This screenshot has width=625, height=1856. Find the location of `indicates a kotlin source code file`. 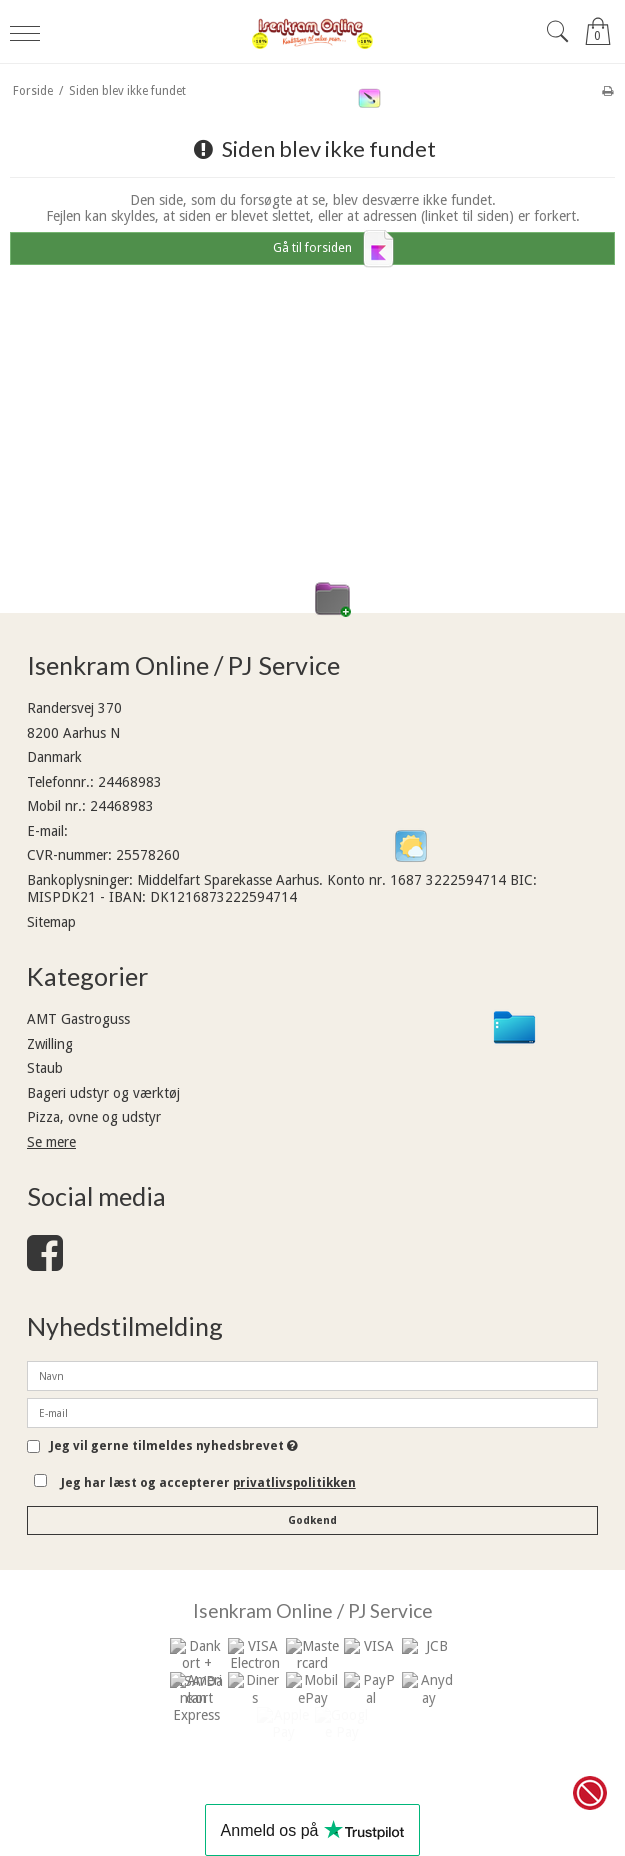

indicates a kotlin source code file is located at coordinates (378, 248).